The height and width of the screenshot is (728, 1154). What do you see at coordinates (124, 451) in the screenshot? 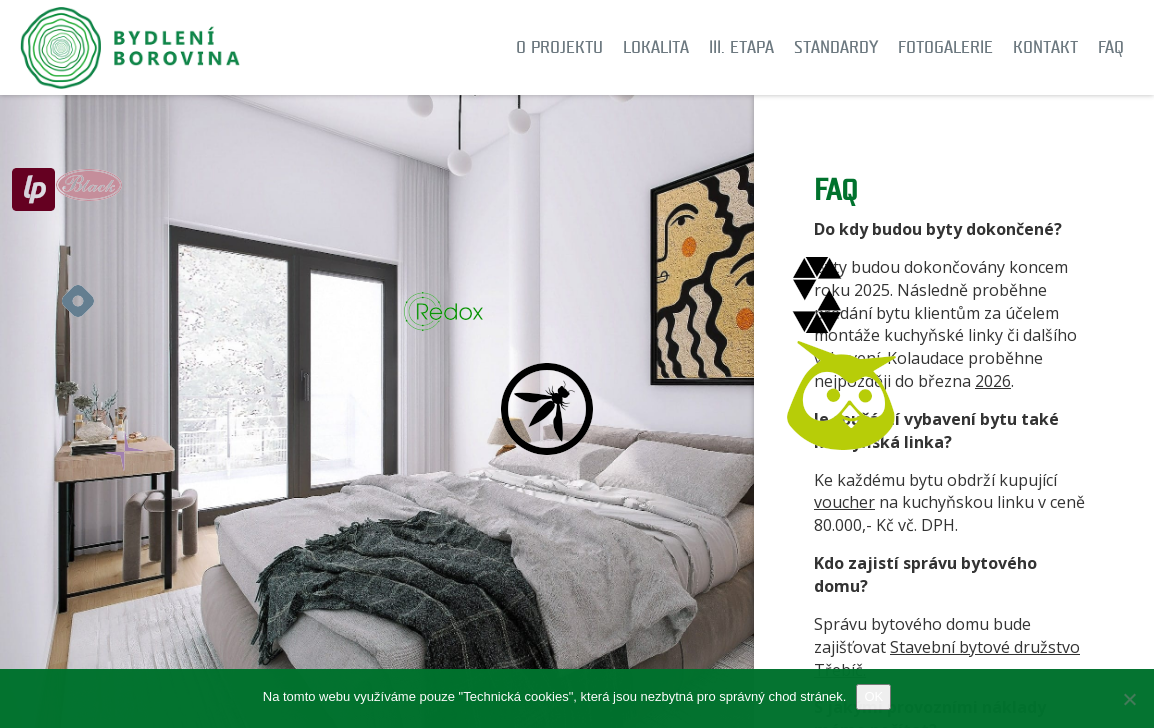
I see `polestar electric vehicle brand logo` at bounding box center [124, 451].